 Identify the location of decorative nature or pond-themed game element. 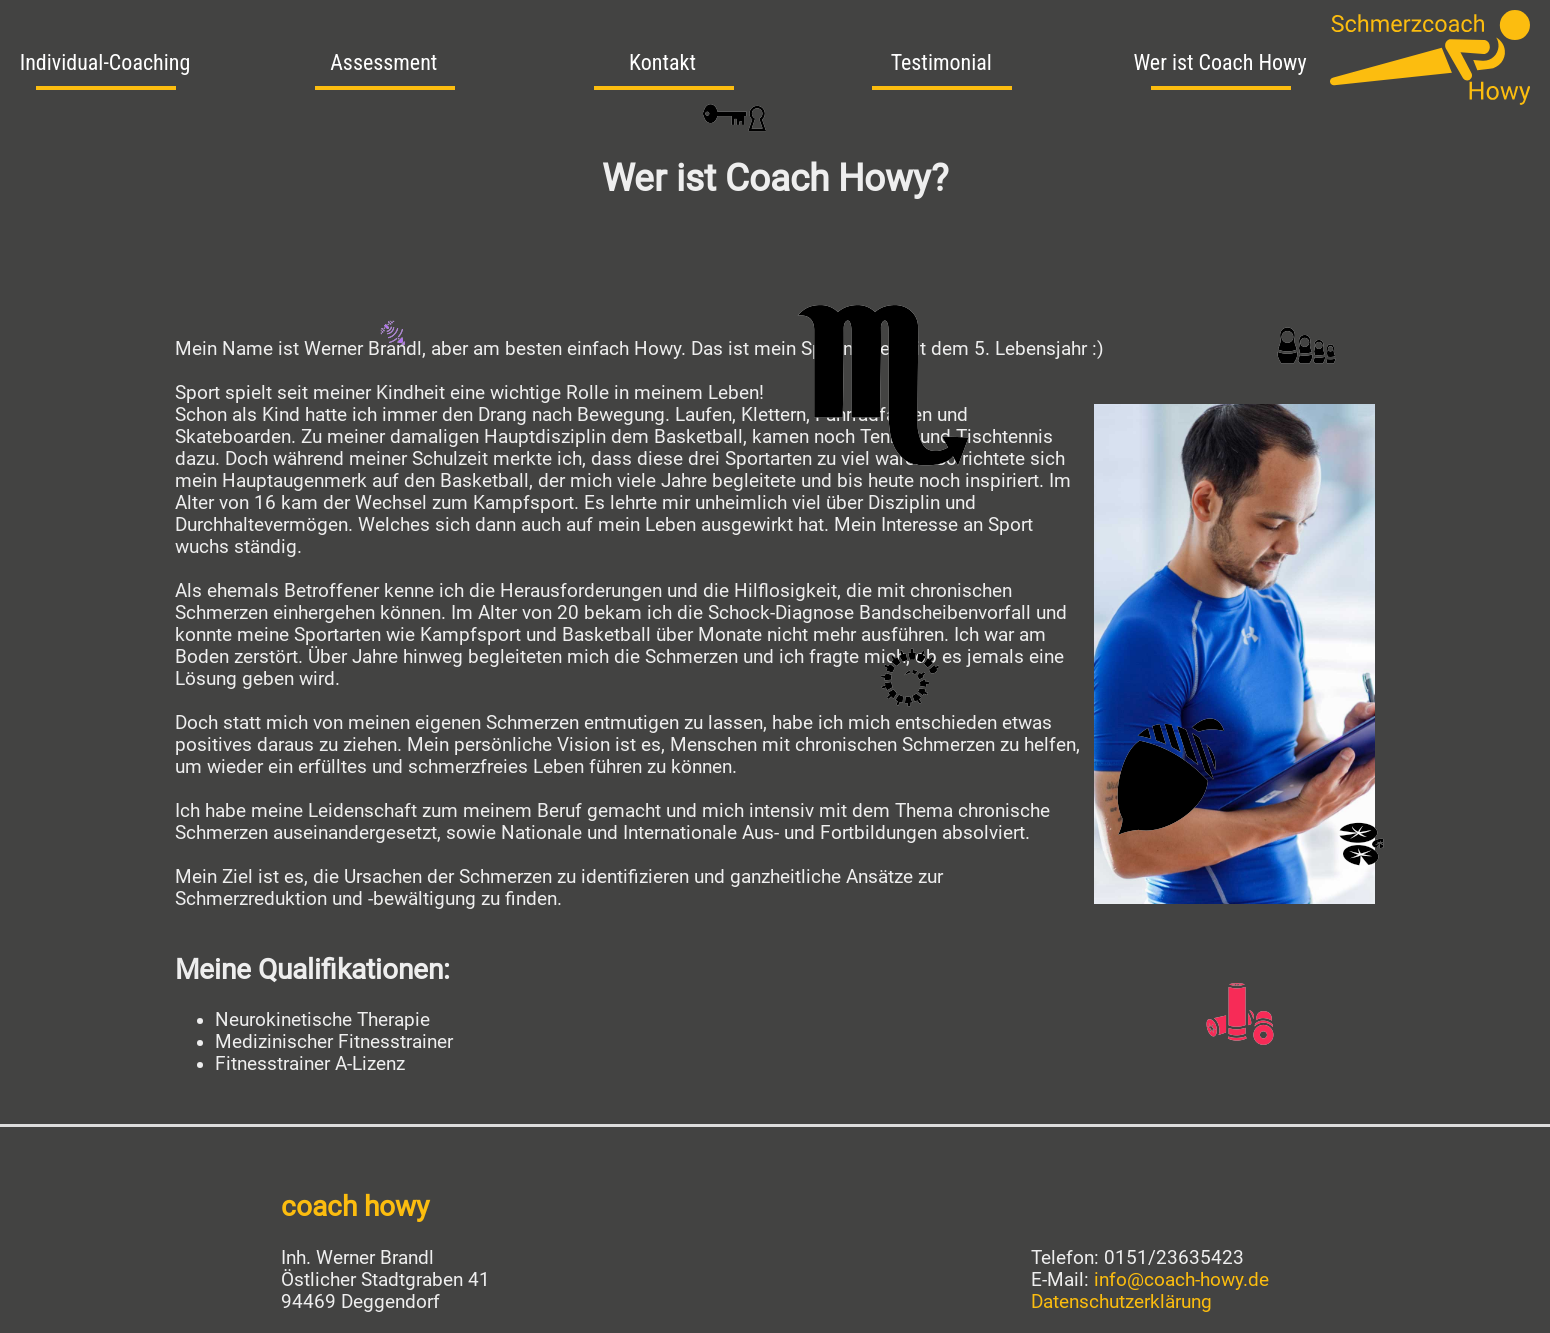
(1361, 844).